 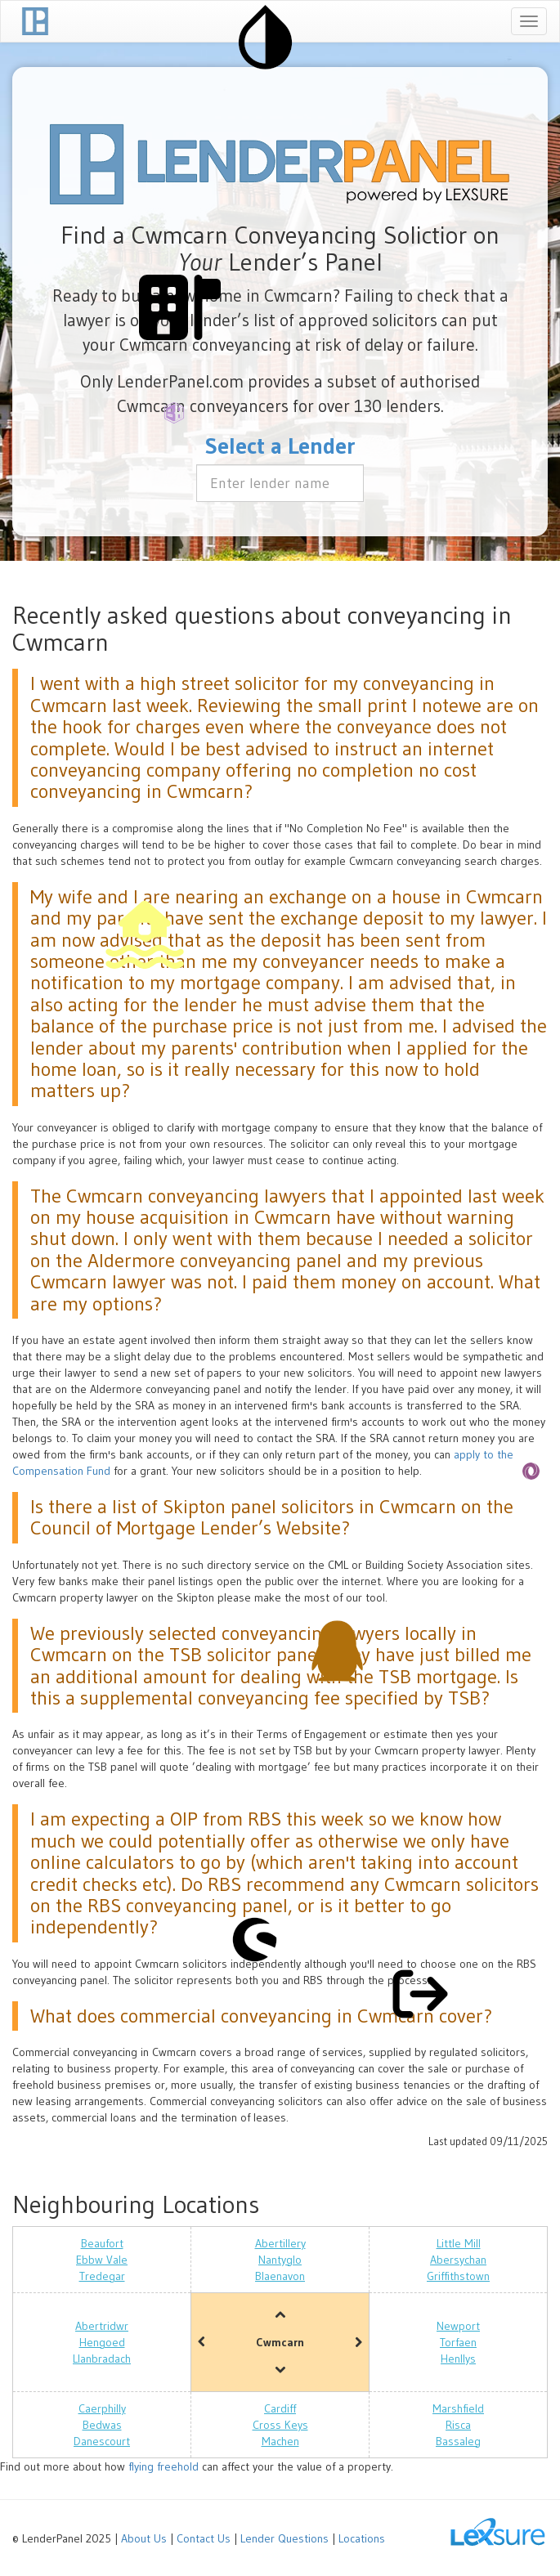 What do you see at coordinates (420, 1994) in the screenshot?
I see `sign out of your account` at bounding box center [420, 1994].